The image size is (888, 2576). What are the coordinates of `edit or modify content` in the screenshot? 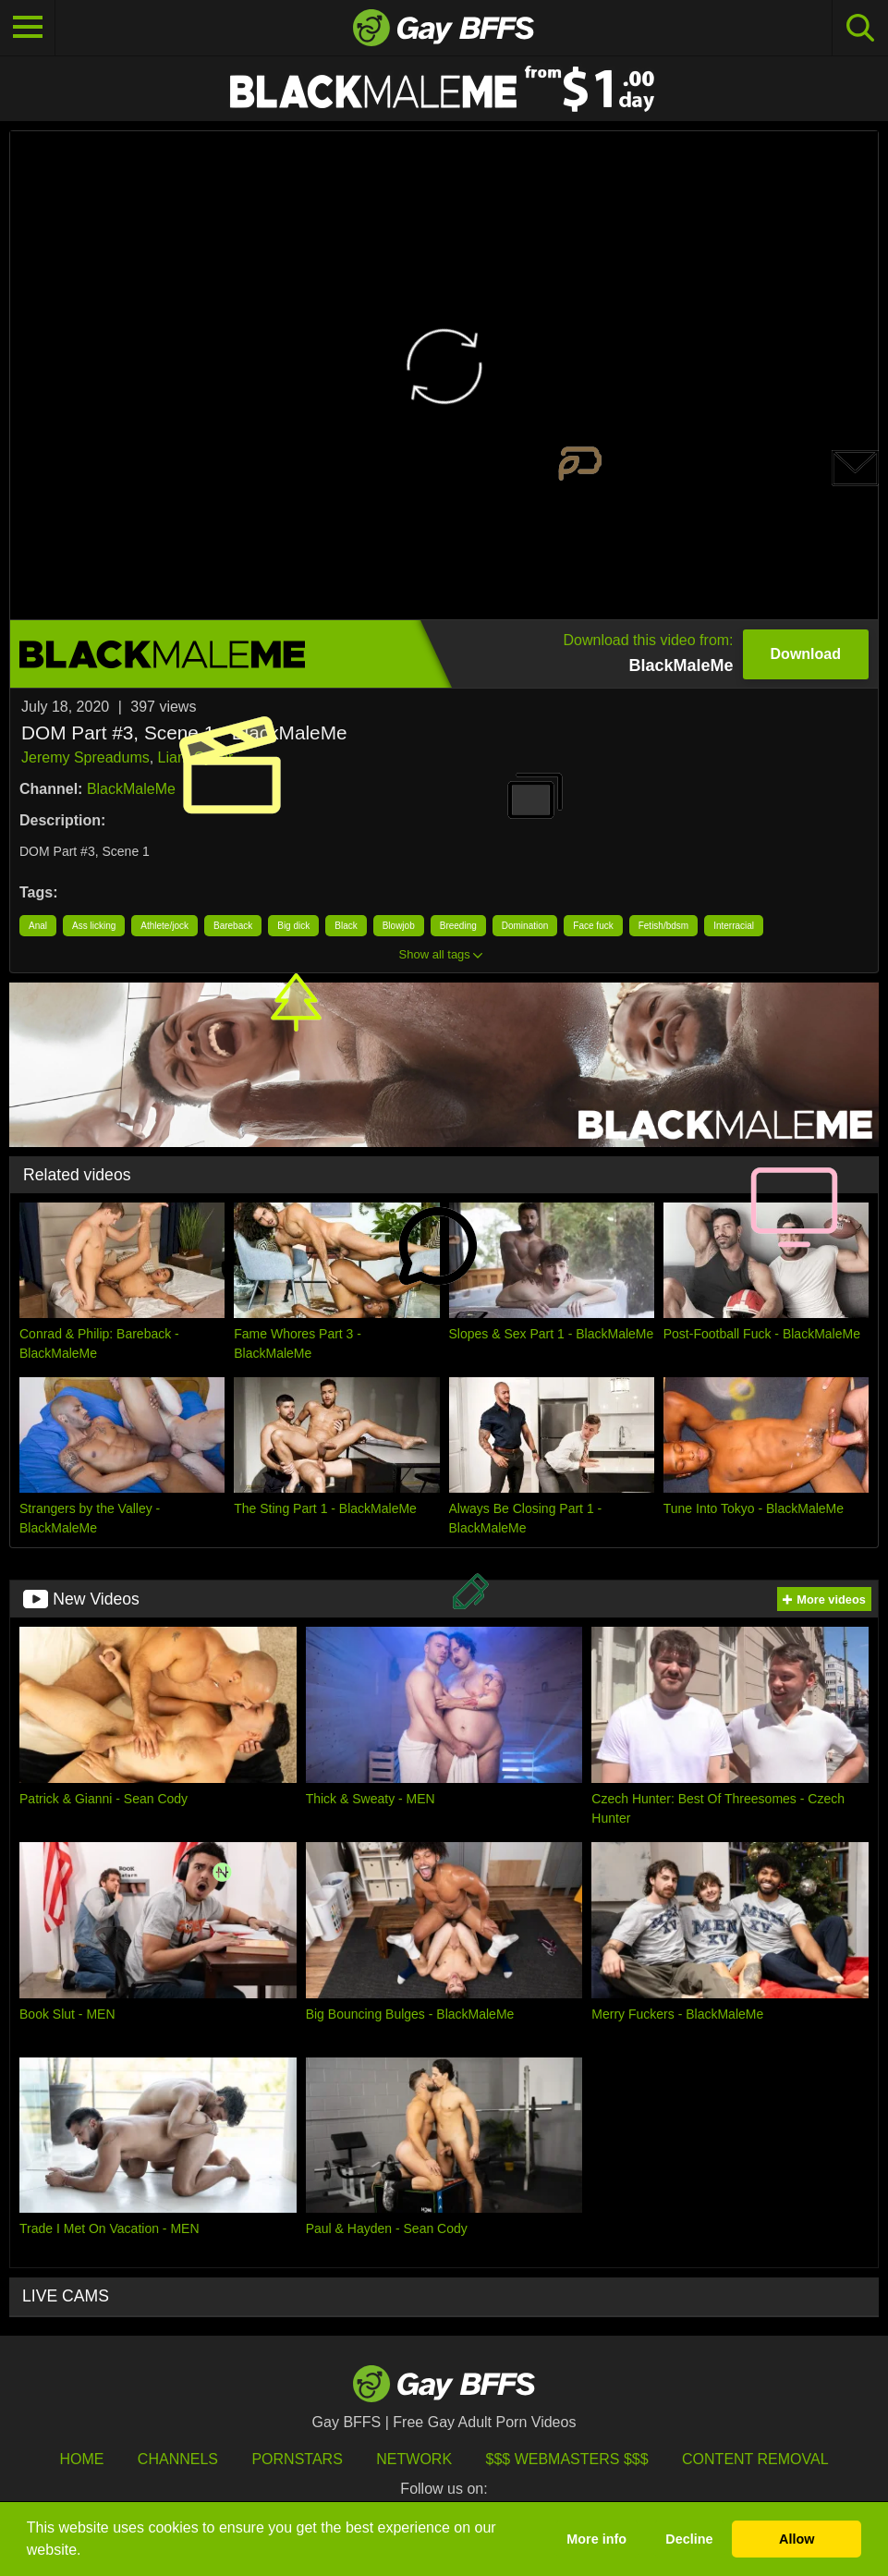 It's located at (469, 1592).